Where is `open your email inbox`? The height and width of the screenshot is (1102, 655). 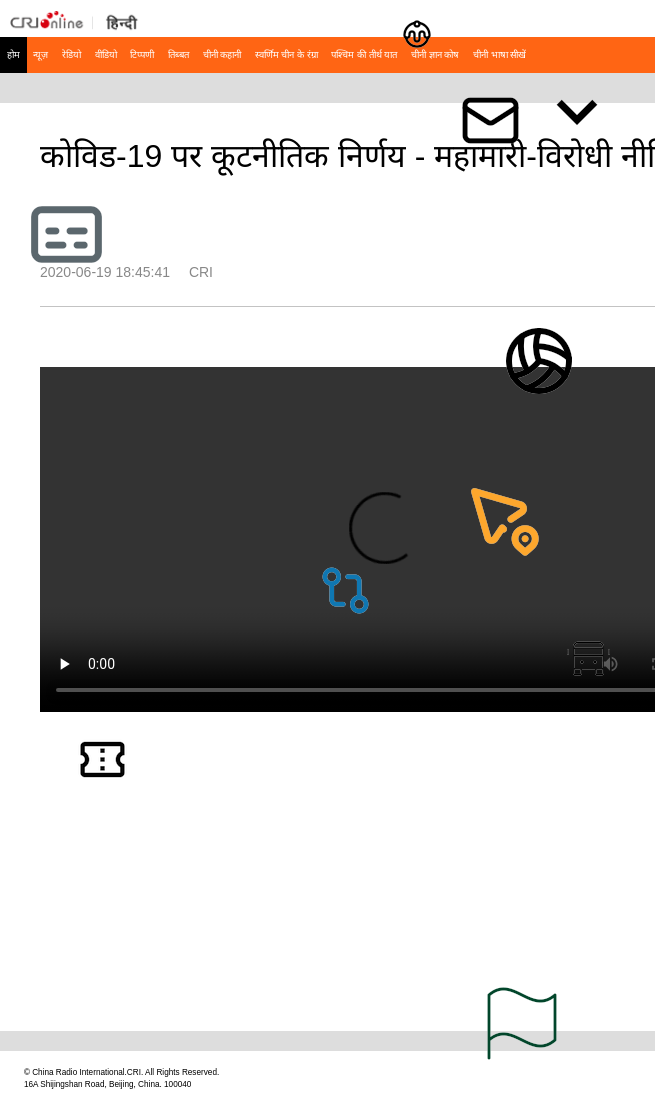 open your email inbox is located at coordinates (490, 120).